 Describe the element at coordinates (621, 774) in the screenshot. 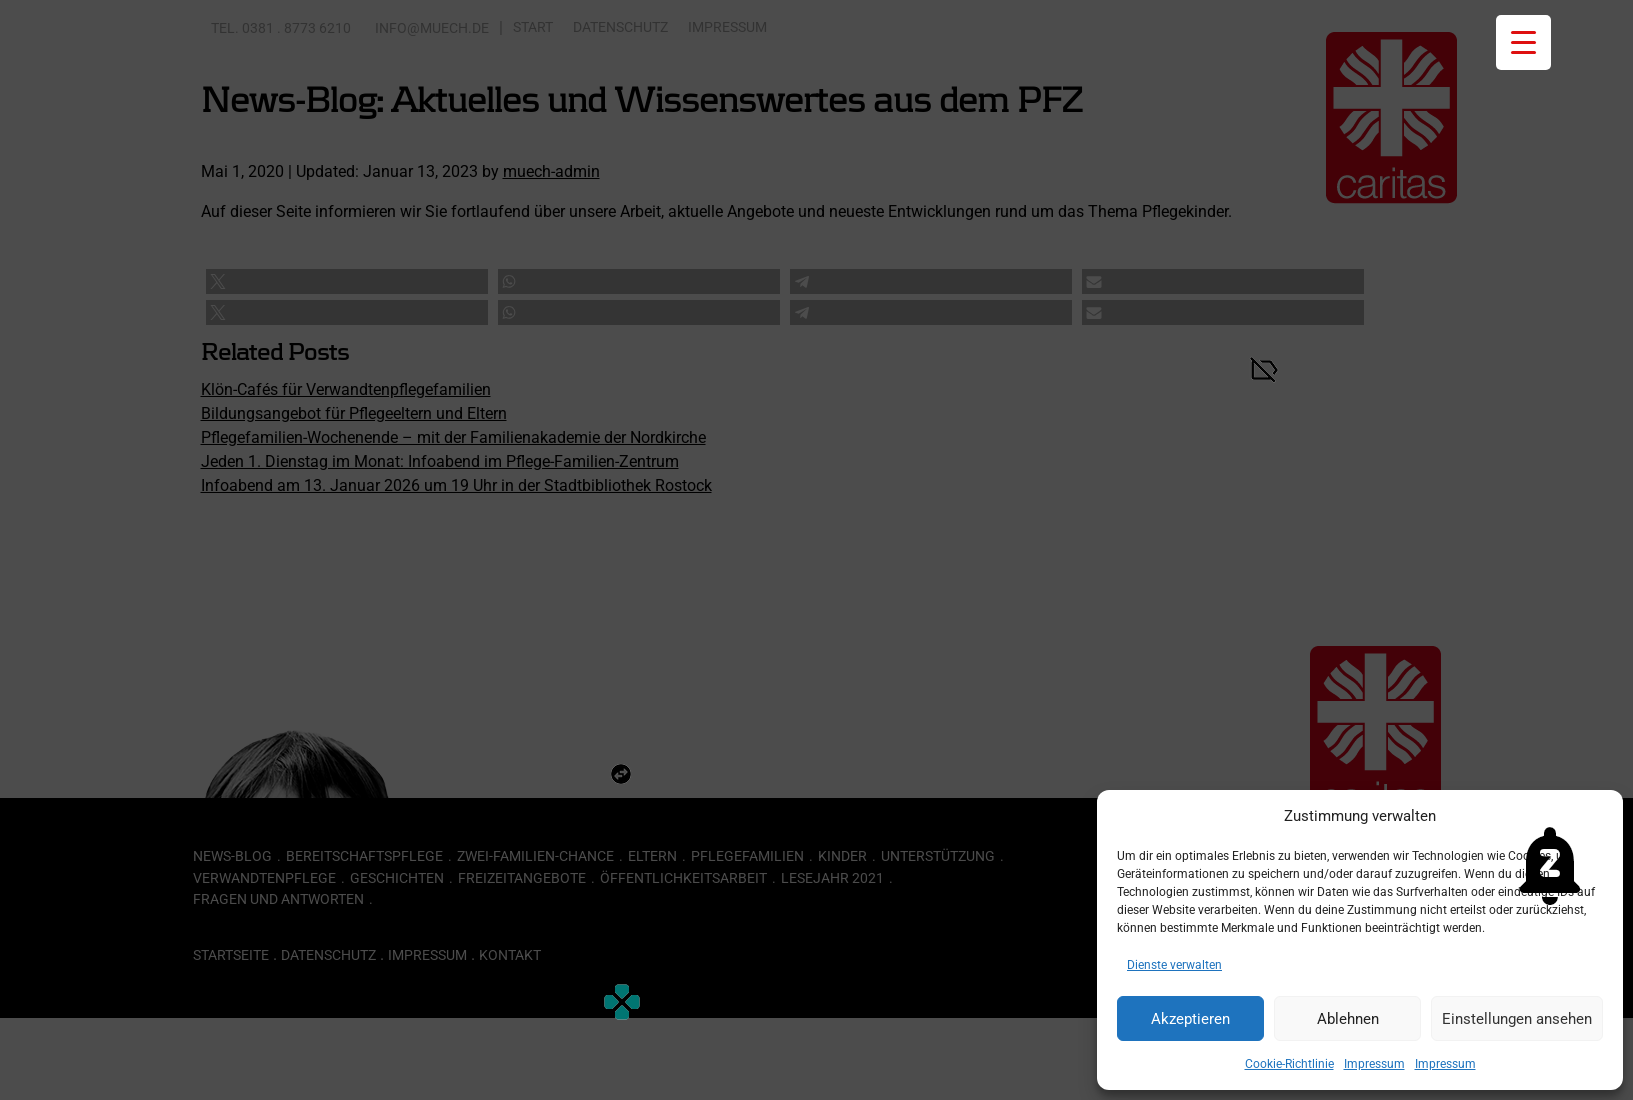

I see `swap or exchange items horizontally` at that location.